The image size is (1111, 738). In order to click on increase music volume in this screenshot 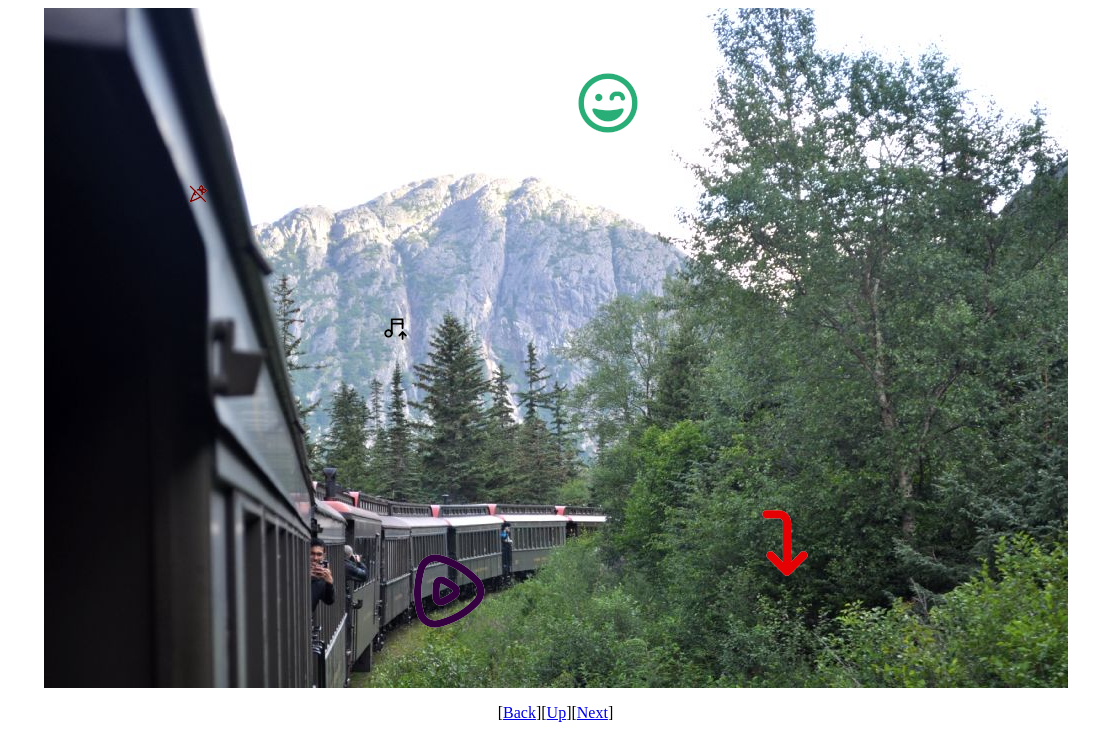, I will do `click(395, 328)`.